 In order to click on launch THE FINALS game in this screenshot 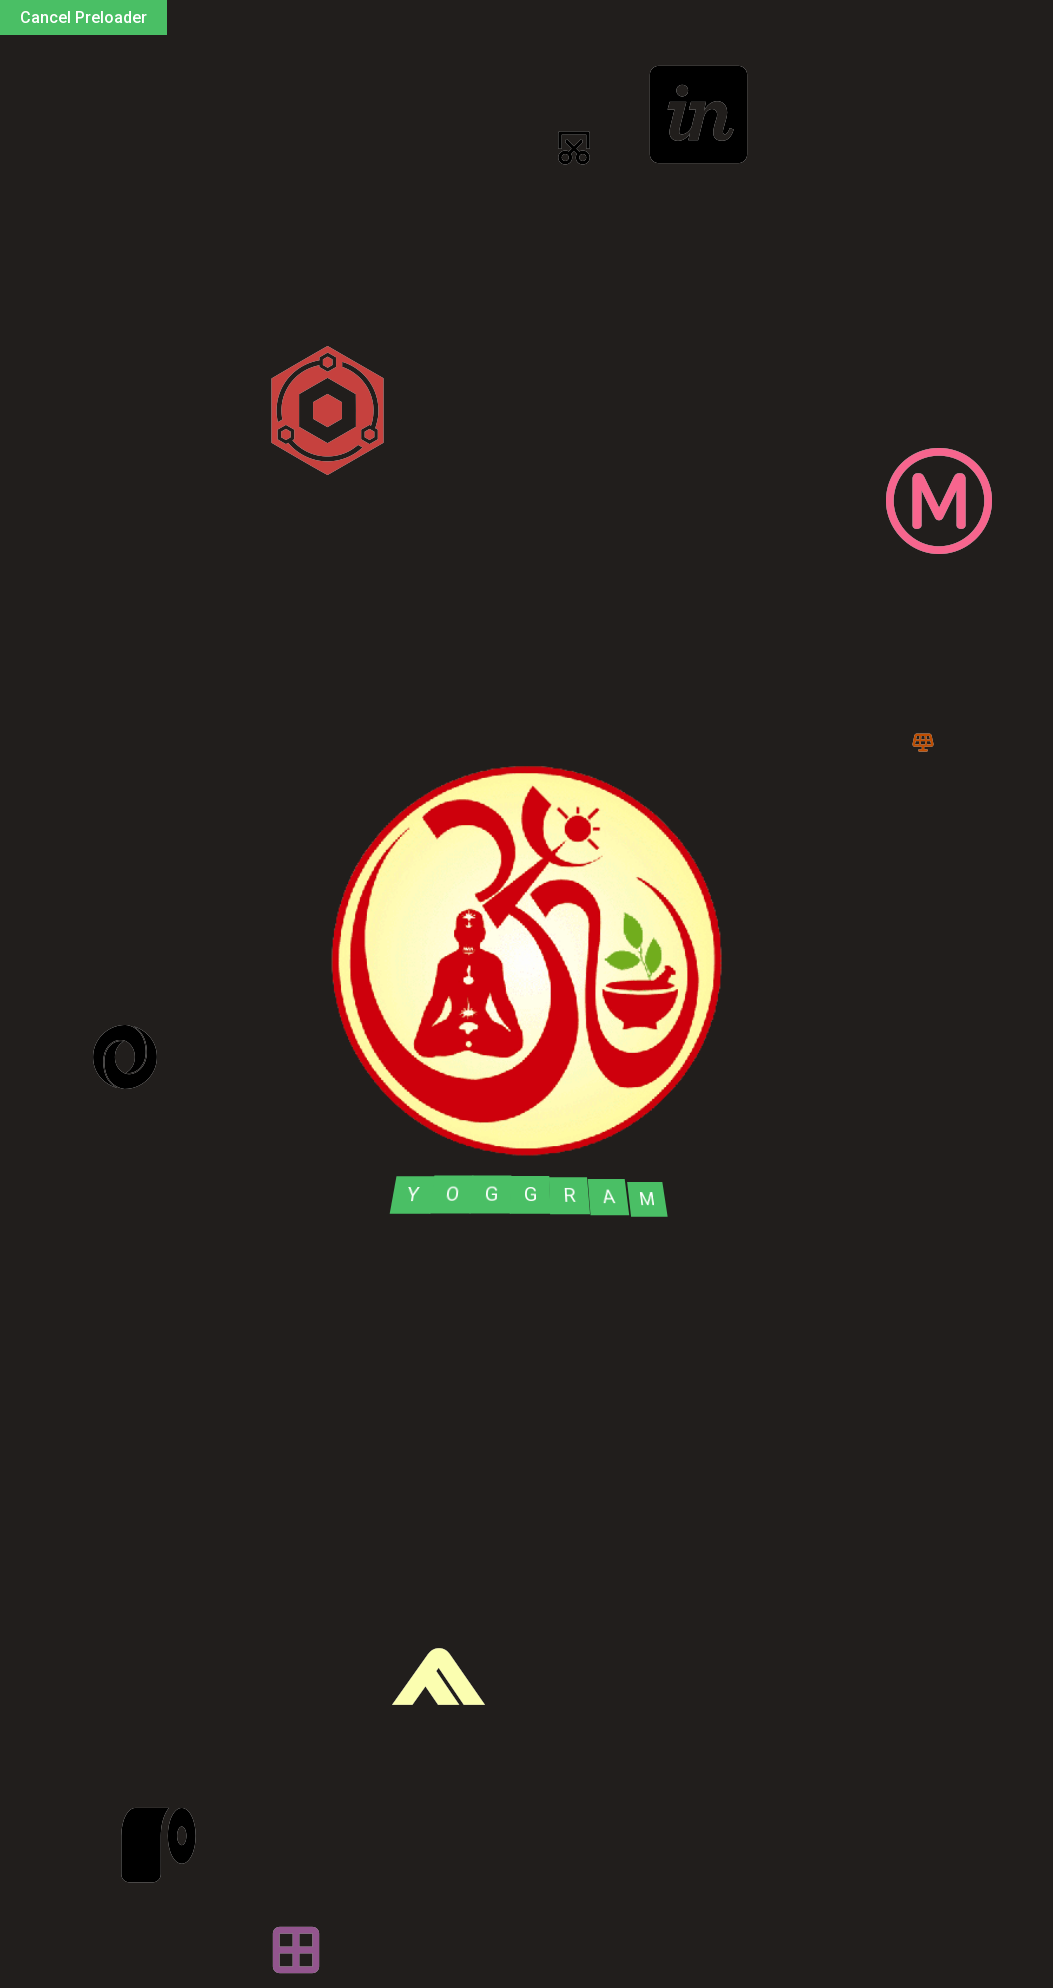, I will do `click(438, 1676)`.